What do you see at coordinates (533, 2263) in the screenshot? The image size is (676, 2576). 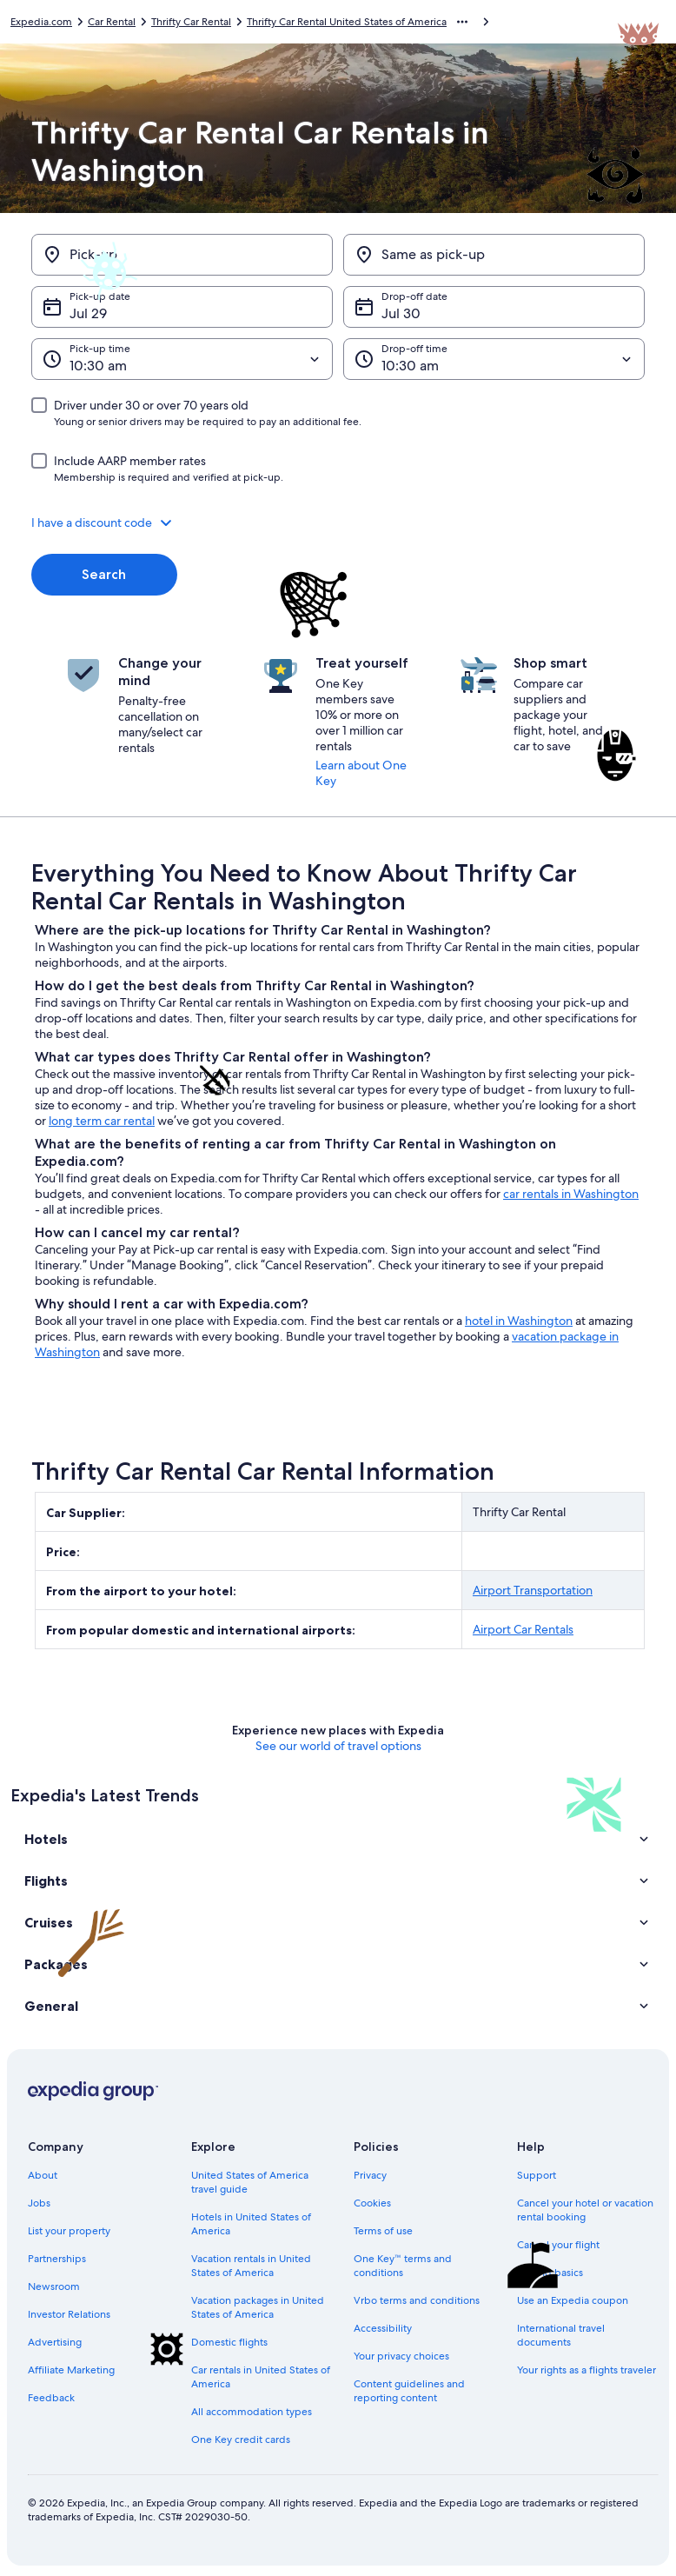 I see `capture territory or claim a strategic point` at bounding box center [533, 2263].